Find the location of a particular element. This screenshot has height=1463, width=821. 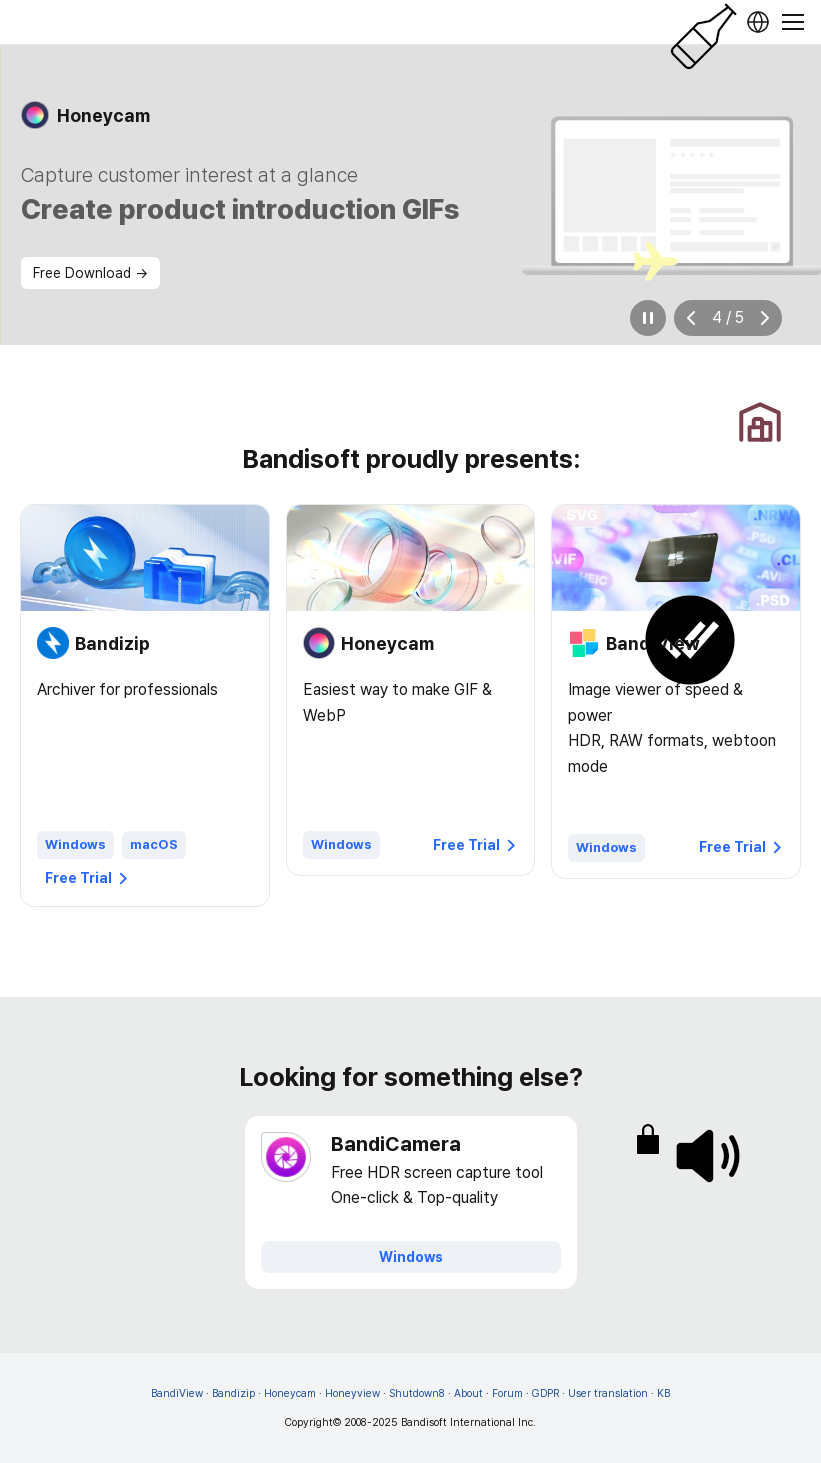

adjust audio volume is located at coordinates (708, 1156).